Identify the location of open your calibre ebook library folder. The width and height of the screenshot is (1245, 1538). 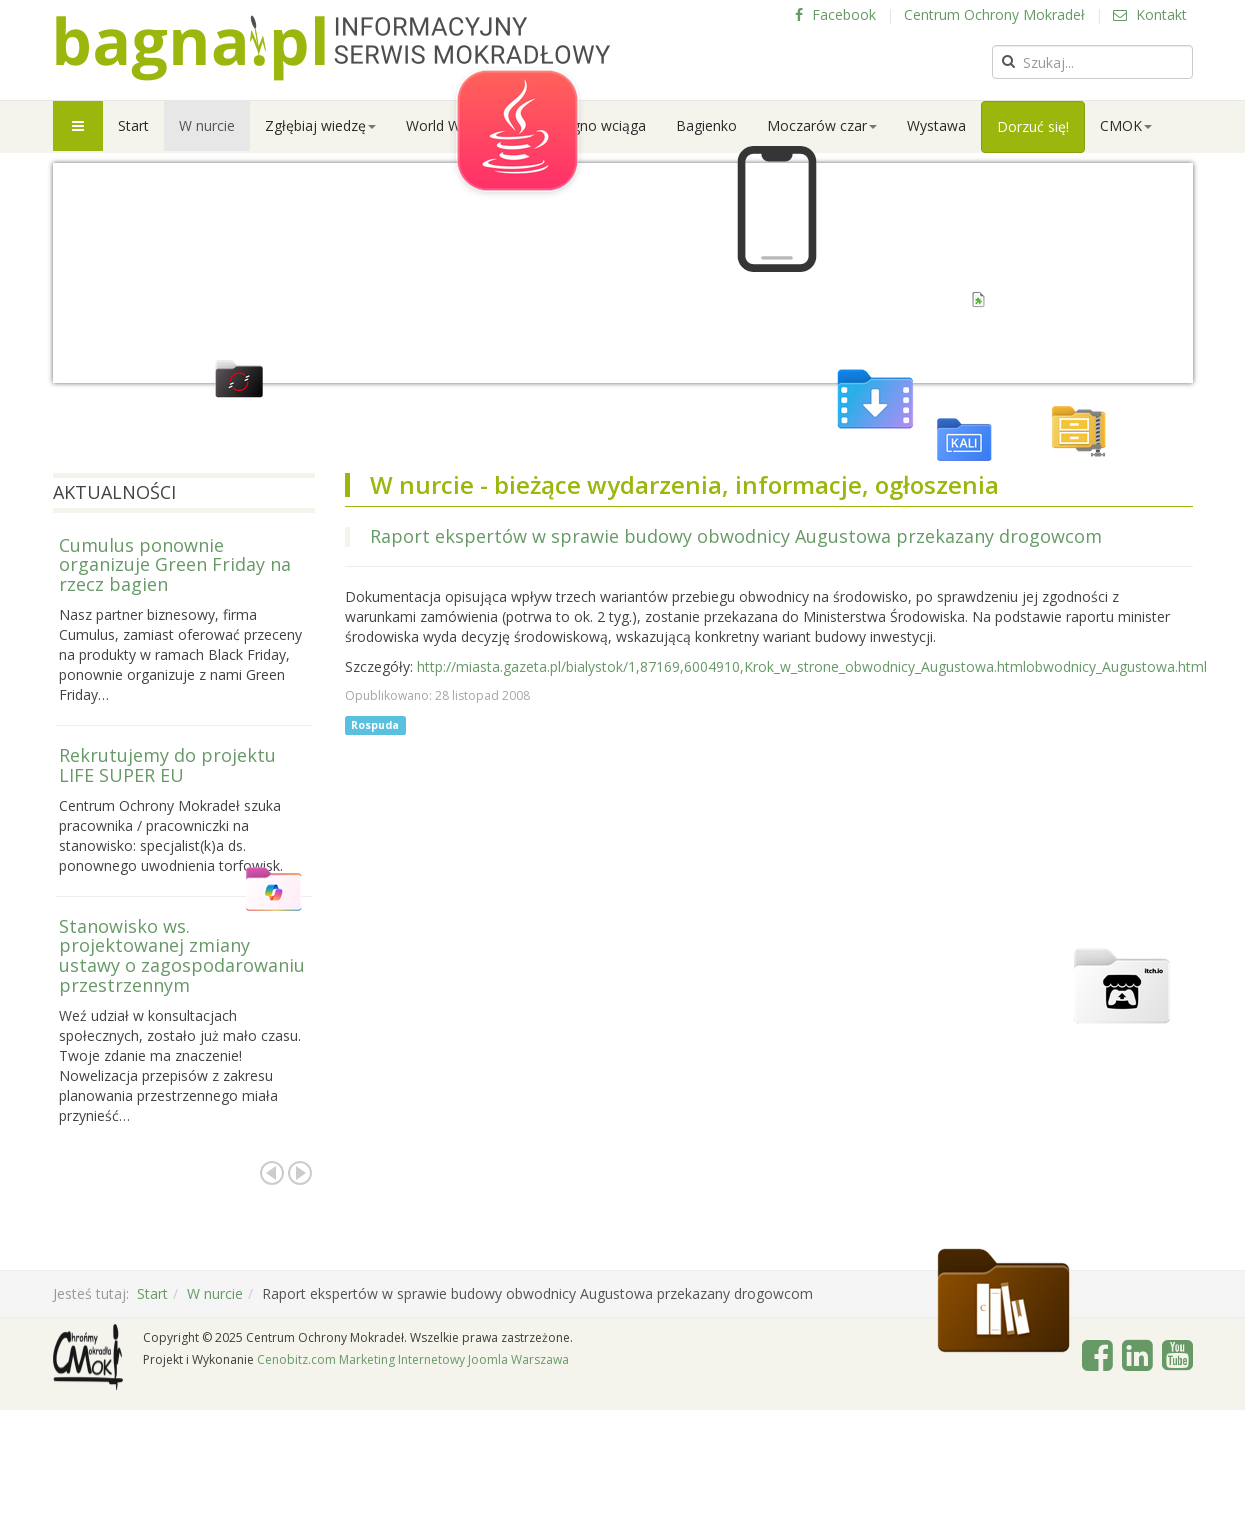
(1003, 1304).